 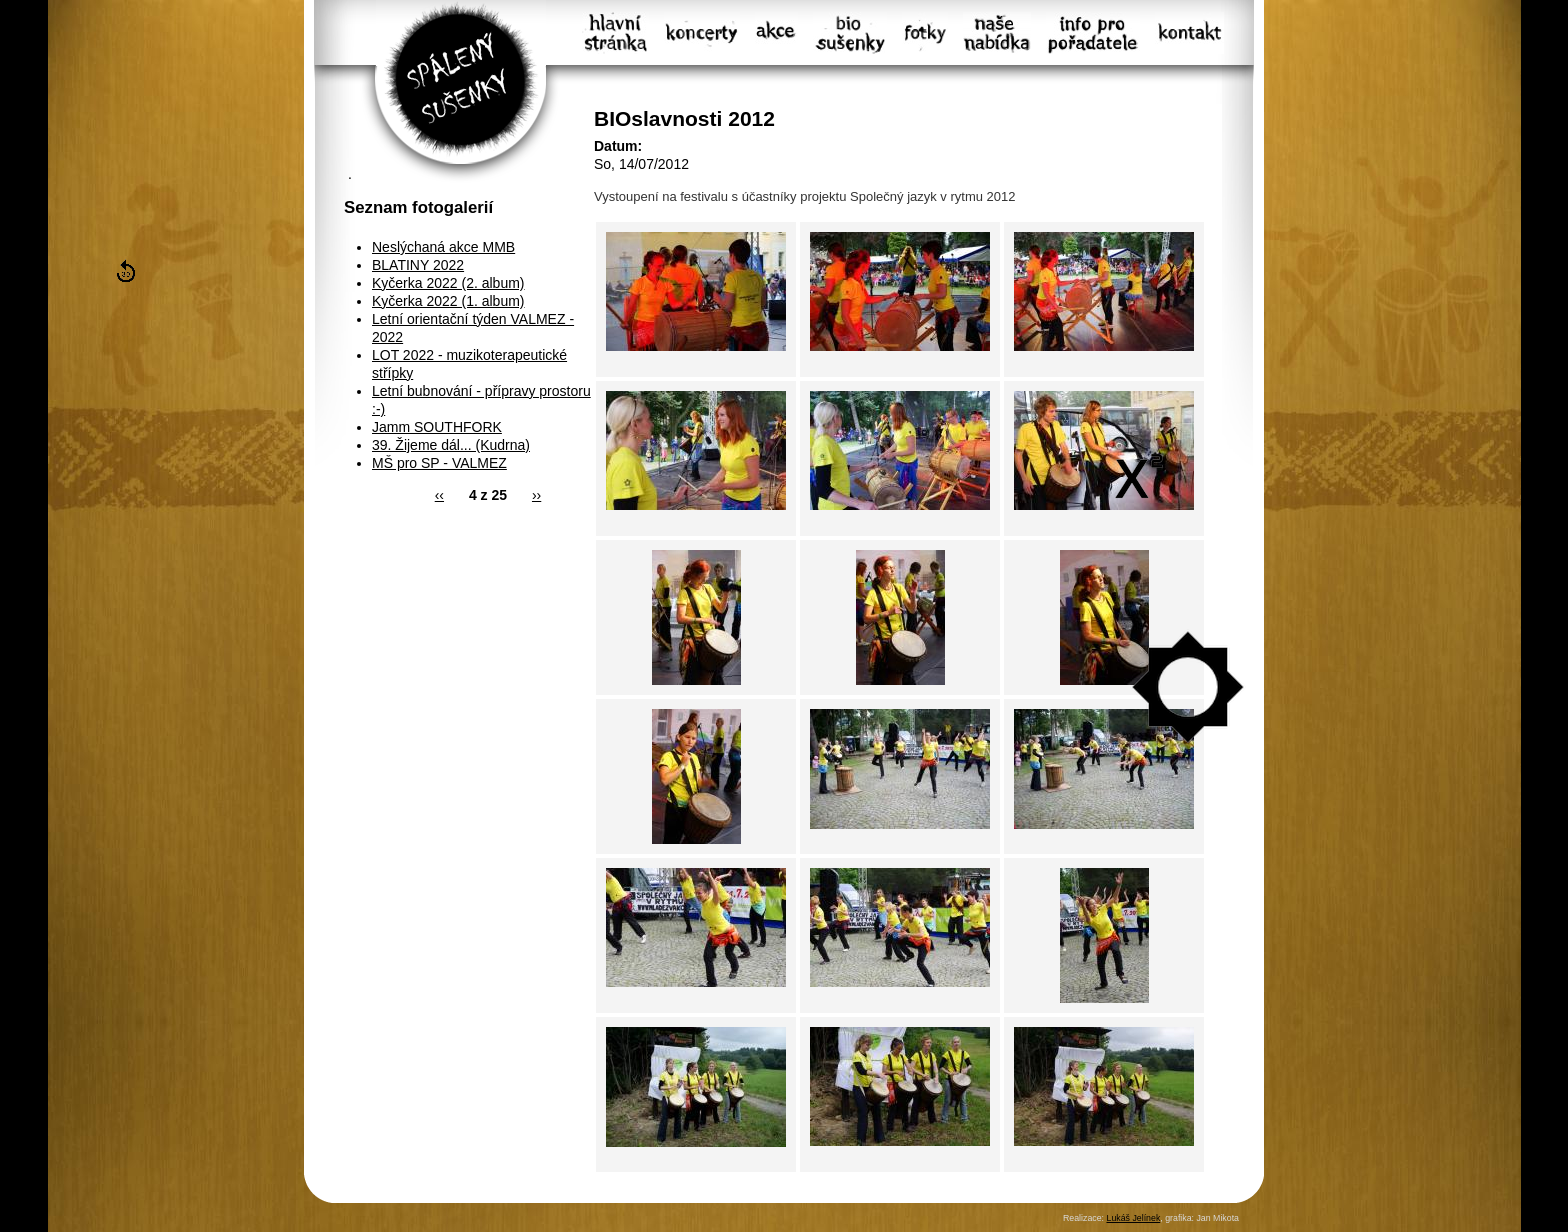 What do you see at coordinates (1132, 476) in the screenshot?
I see `format selected text as superscript` at bounding box center [1132, 476].